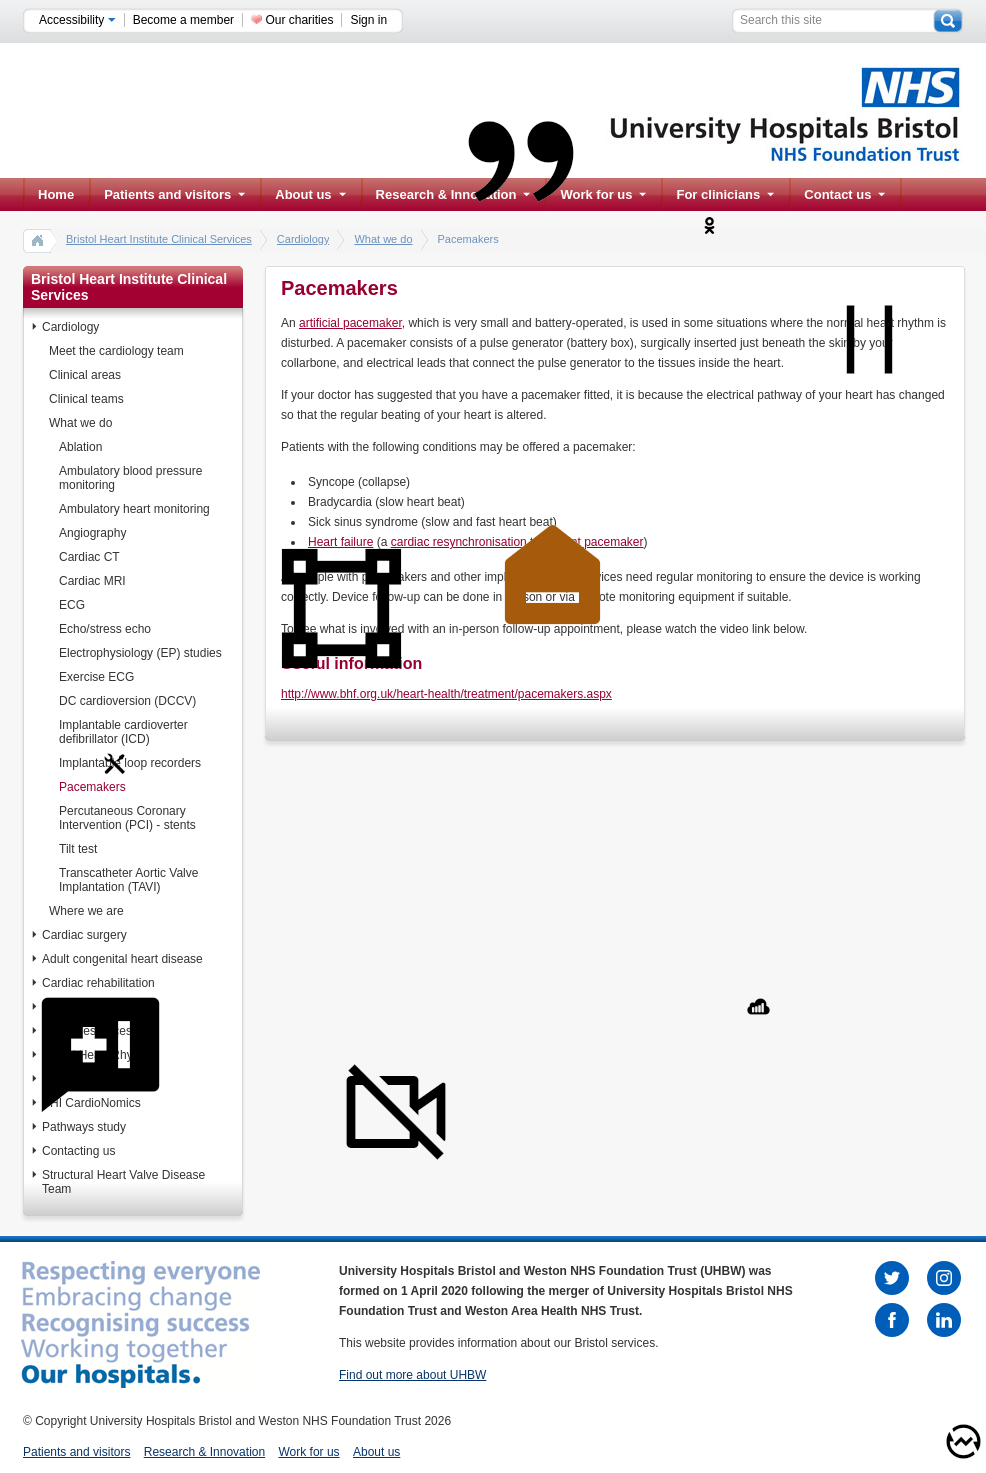  Describe the element at coordinates (115, 764) in the screenshot. I see `access settings or configuration options` at that location.